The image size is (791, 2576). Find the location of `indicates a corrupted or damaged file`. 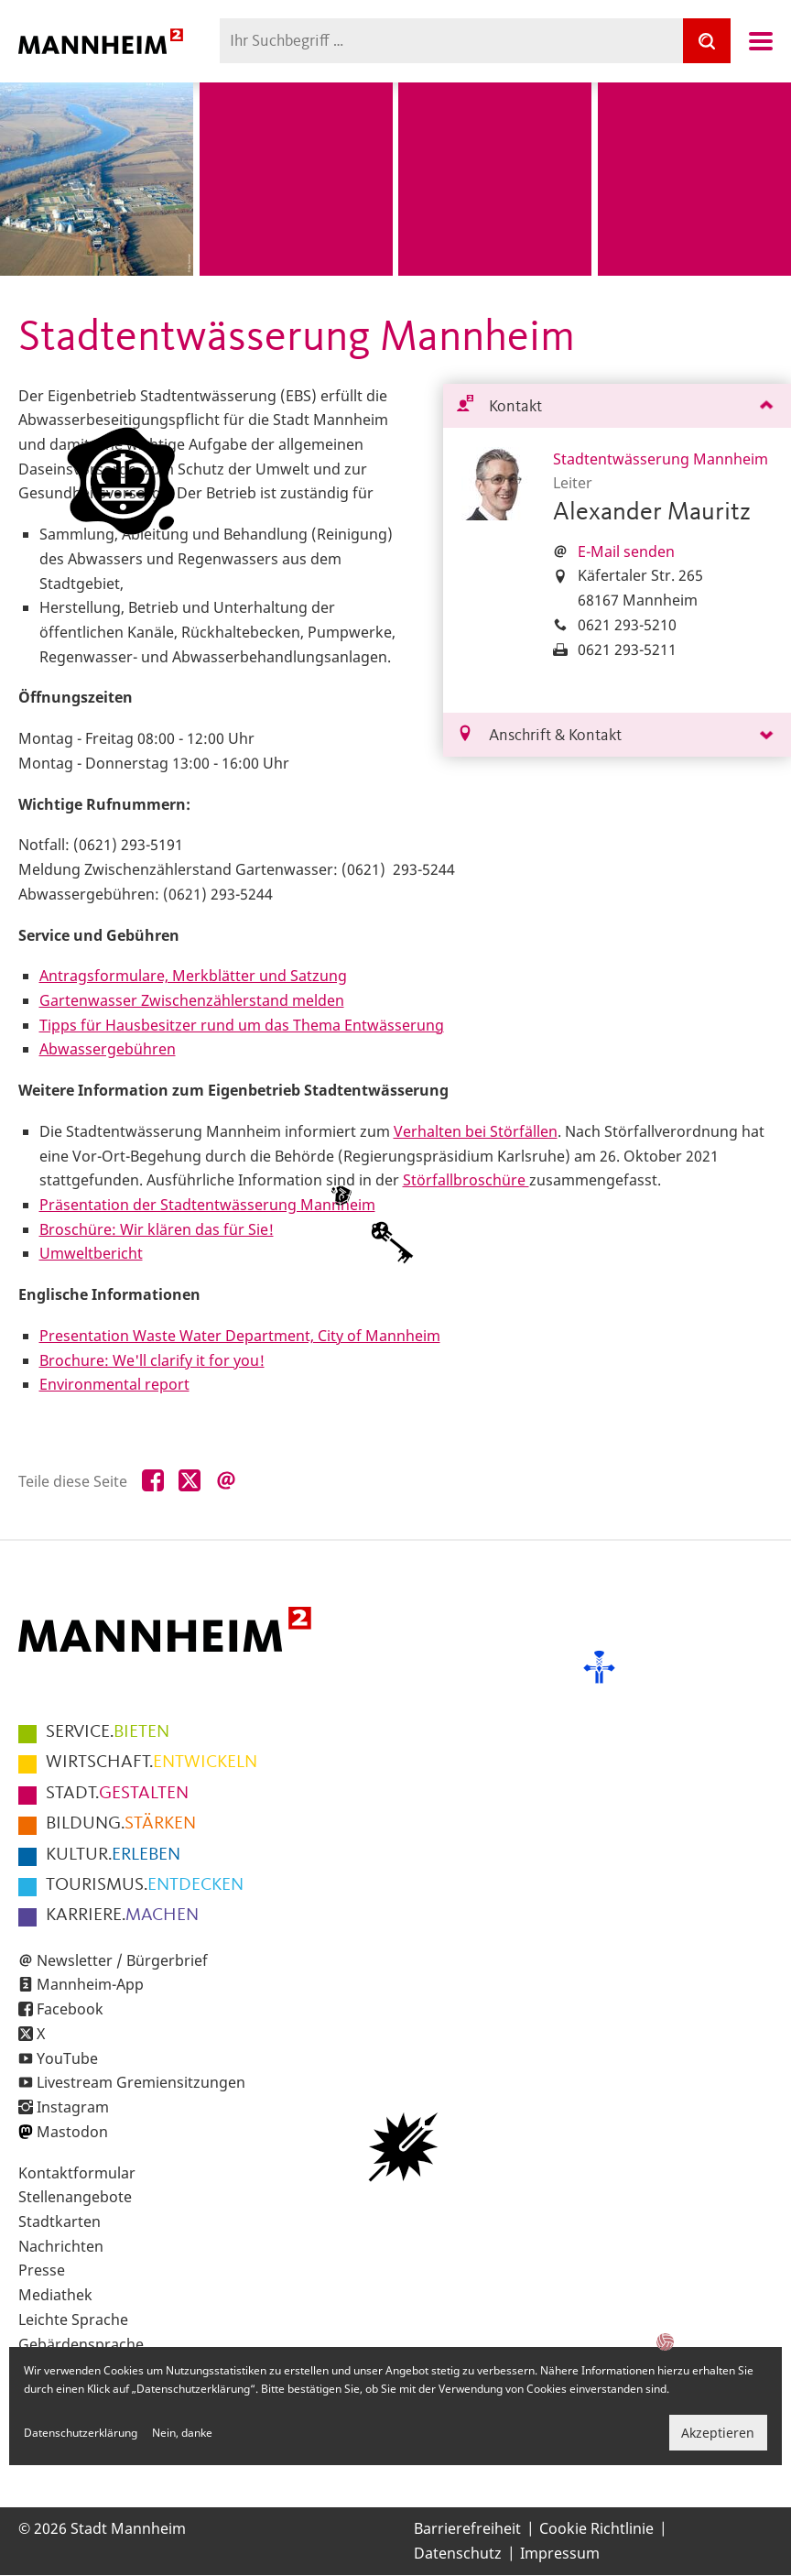

indicates a corrupted or damaged file is located at coordinates (341, 1195).